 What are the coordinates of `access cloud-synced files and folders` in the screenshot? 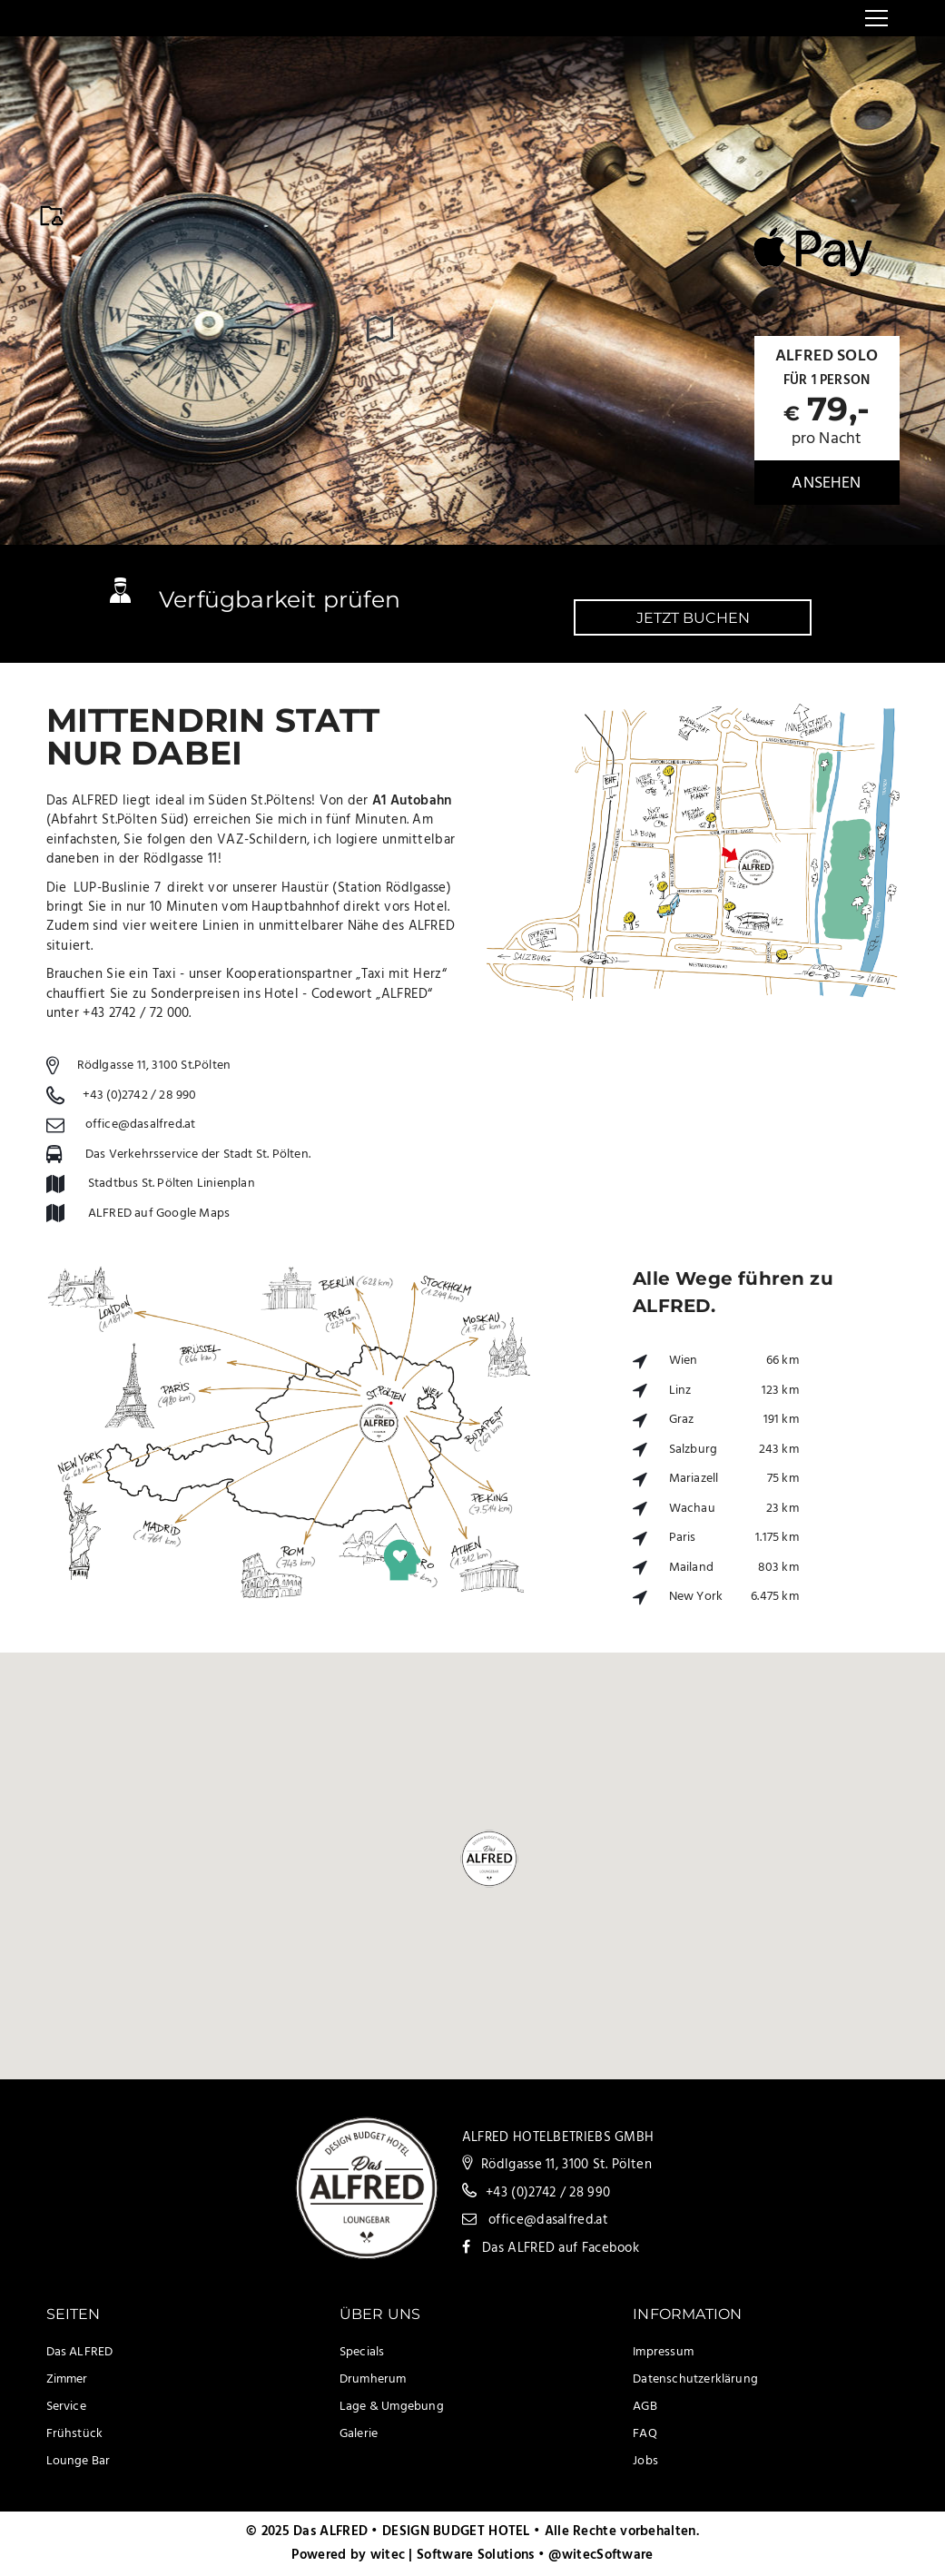 It's located at (51, 215).